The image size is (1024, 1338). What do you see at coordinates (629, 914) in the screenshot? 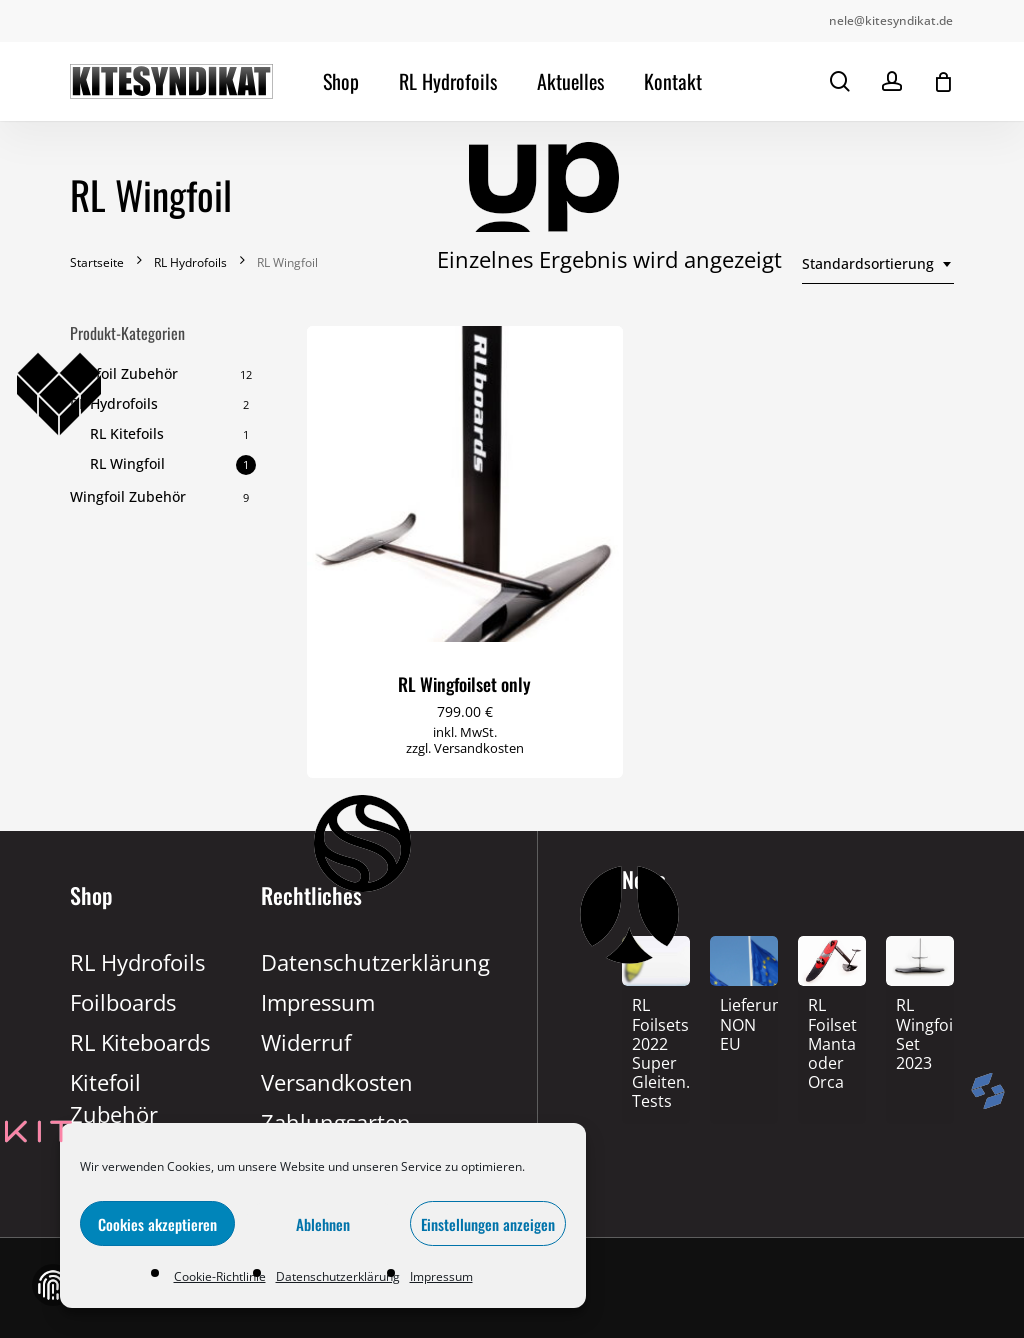
I see `renren social network logo` at bounding box center [629, 914].